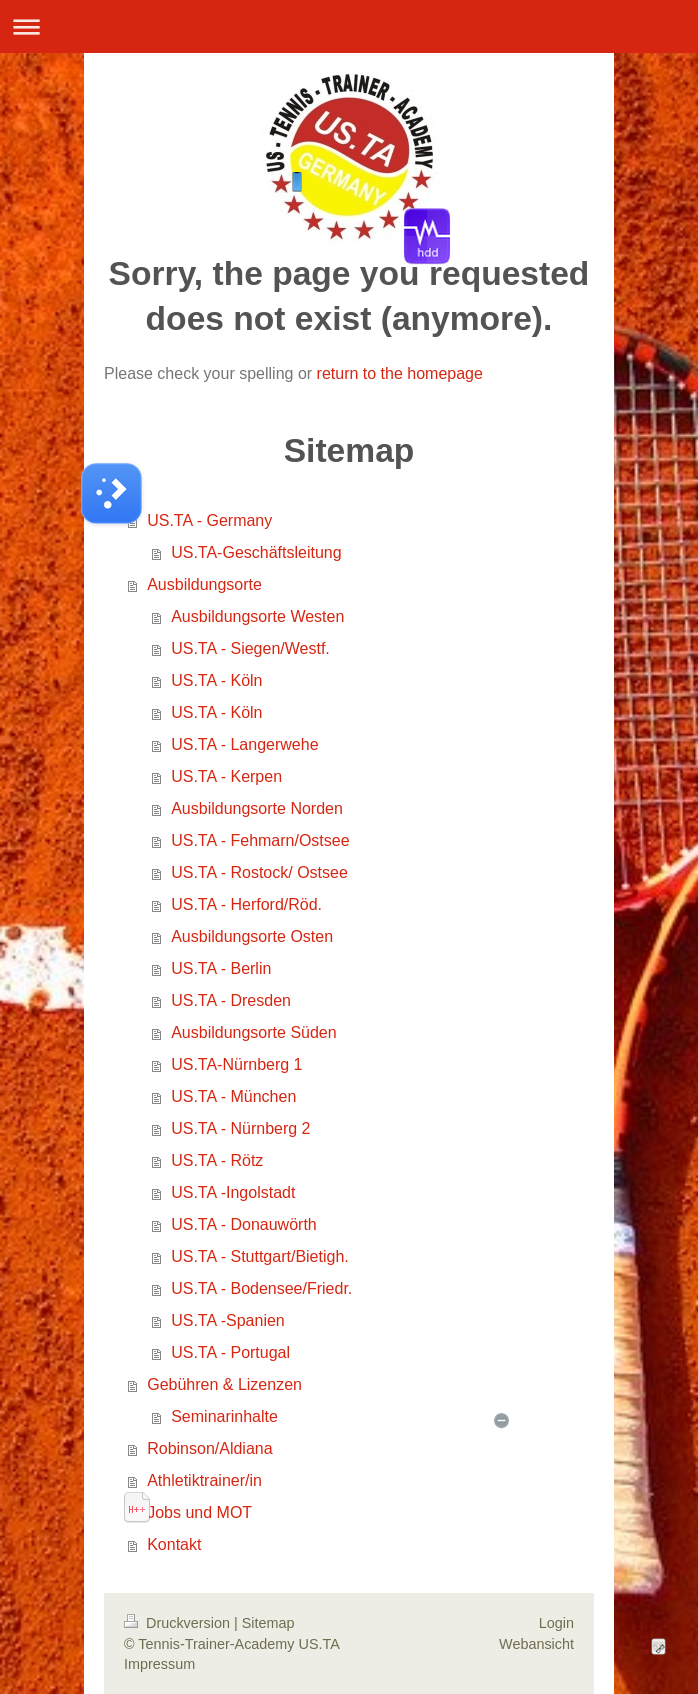  What do you see at coordinates (137, 1507) in the screenshot?
I see `a C++ header file` at bounding box center [137, 1507].